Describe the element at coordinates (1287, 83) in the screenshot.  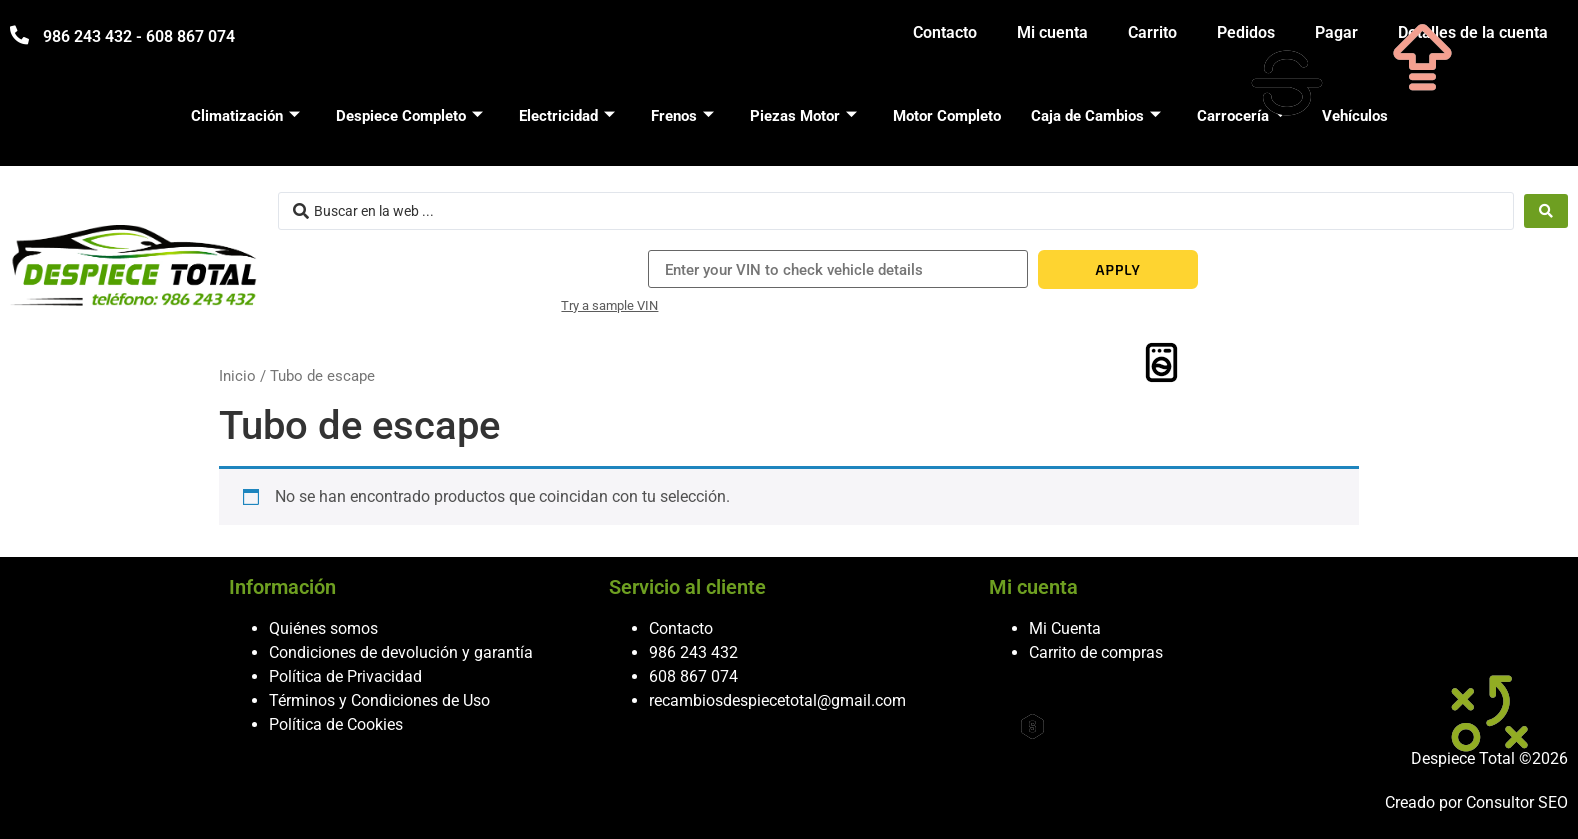
I see `apply strikethrough formatting to selected text` at that location.